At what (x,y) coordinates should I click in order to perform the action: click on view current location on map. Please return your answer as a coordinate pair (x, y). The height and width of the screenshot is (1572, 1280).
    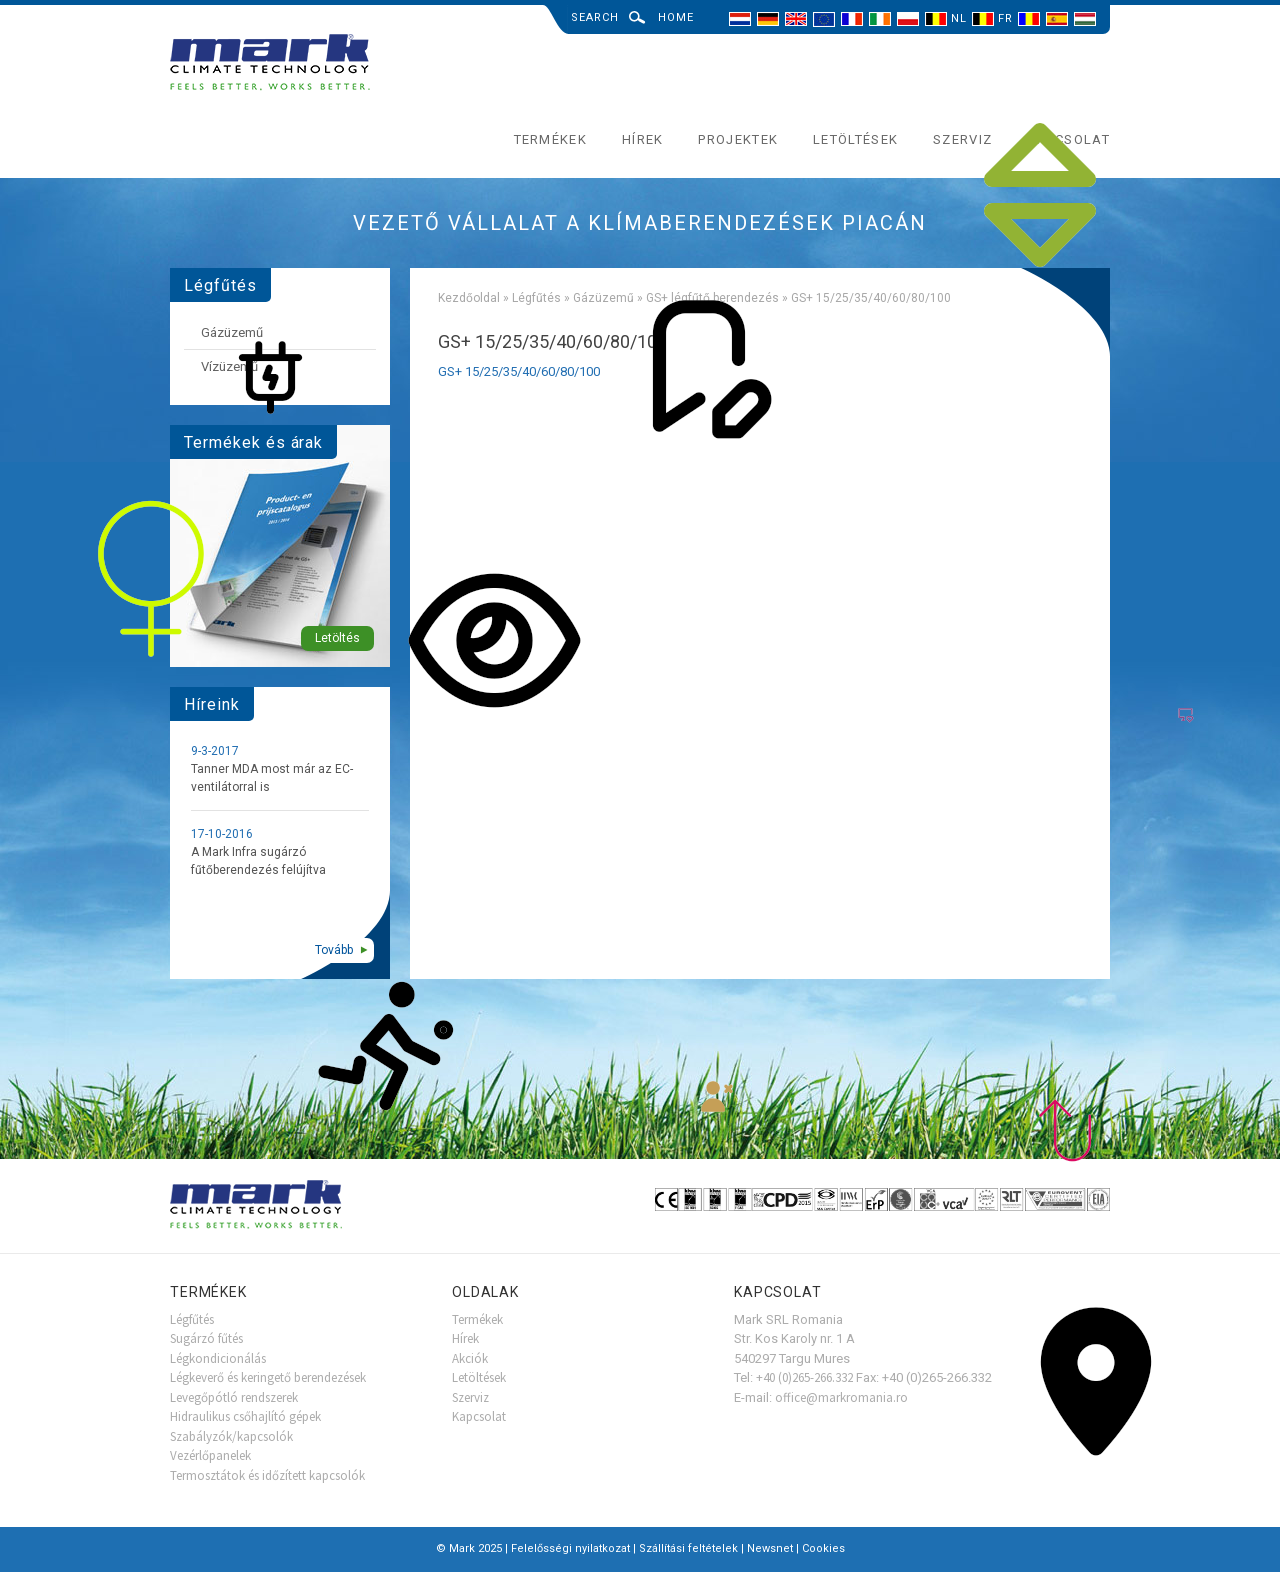
    Looking at the image, I should click on (1096, 1381).